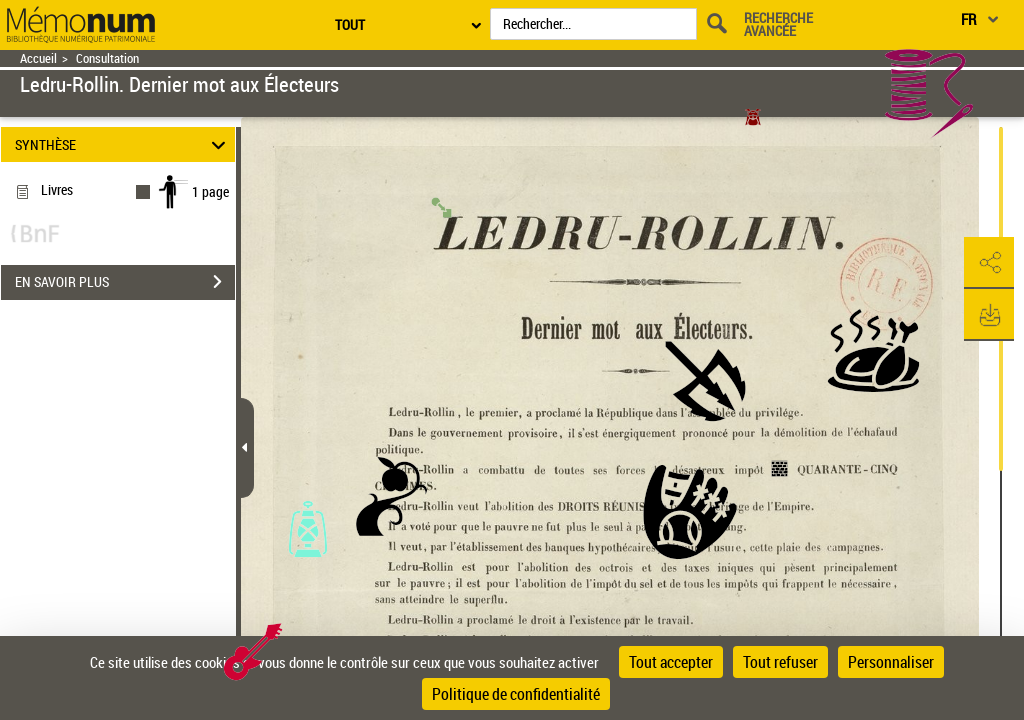  I want to click on access sewing or crafting tools, so click(929, 90).